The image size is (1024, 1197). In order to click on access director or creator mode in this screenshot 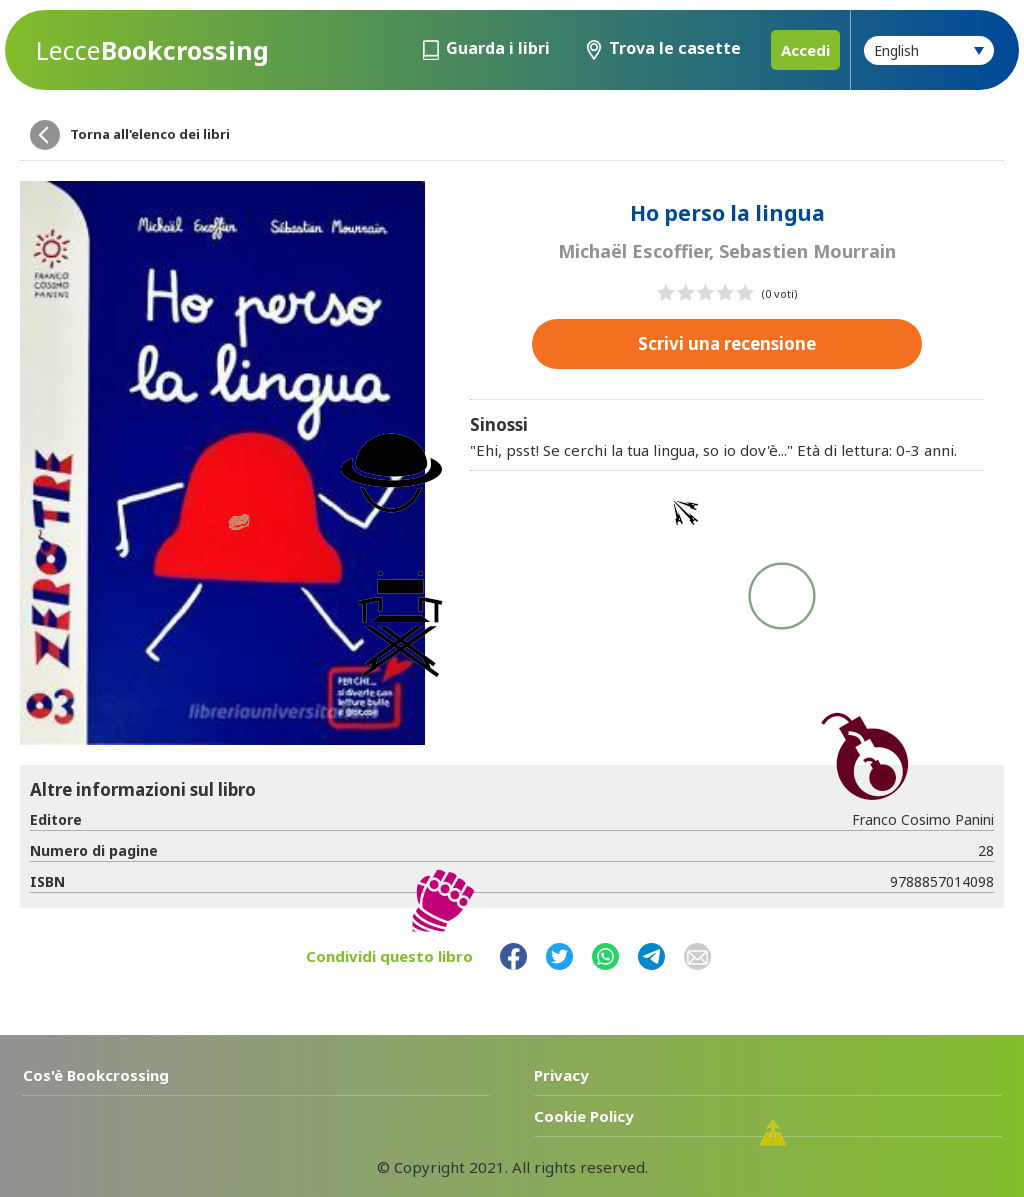, I will do `click(400, 624)`.